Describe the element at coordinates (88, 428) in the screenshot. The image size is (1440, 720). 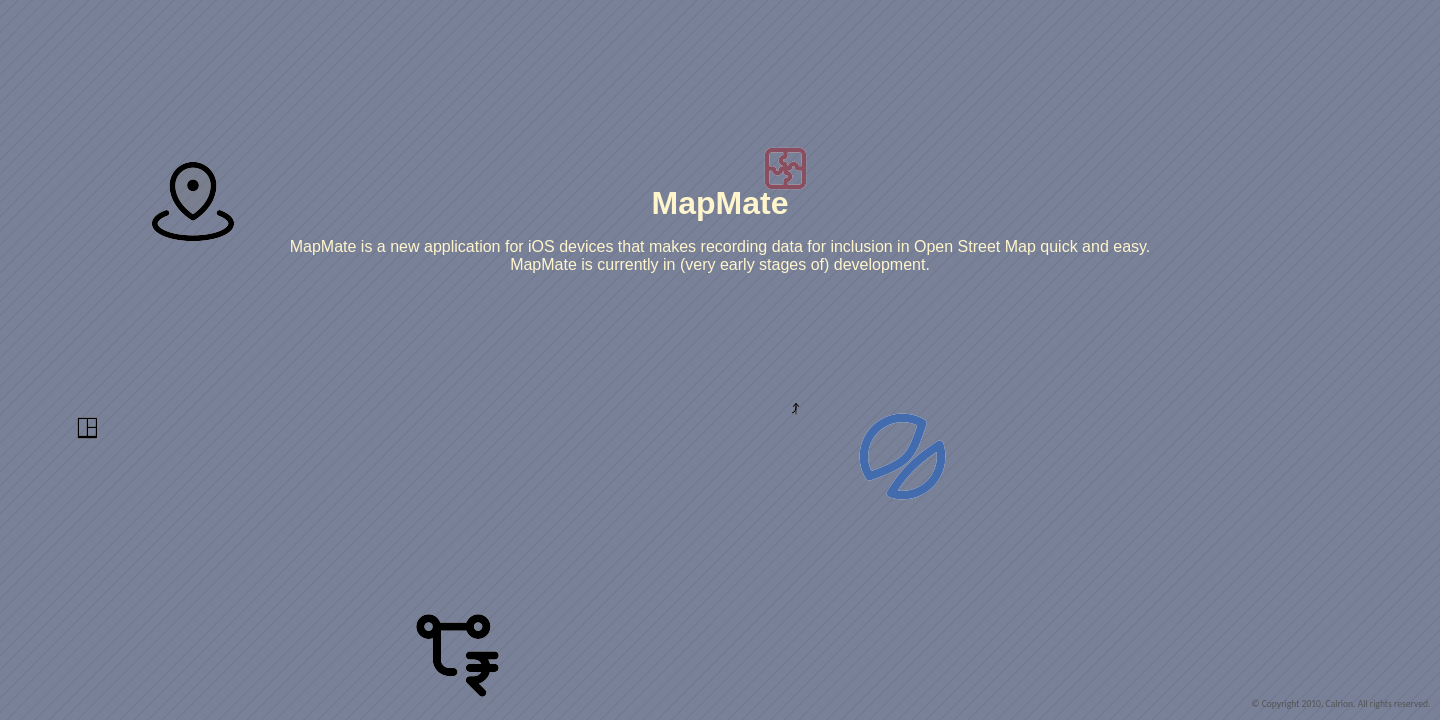
I see `open tmux terminal session` at that location.